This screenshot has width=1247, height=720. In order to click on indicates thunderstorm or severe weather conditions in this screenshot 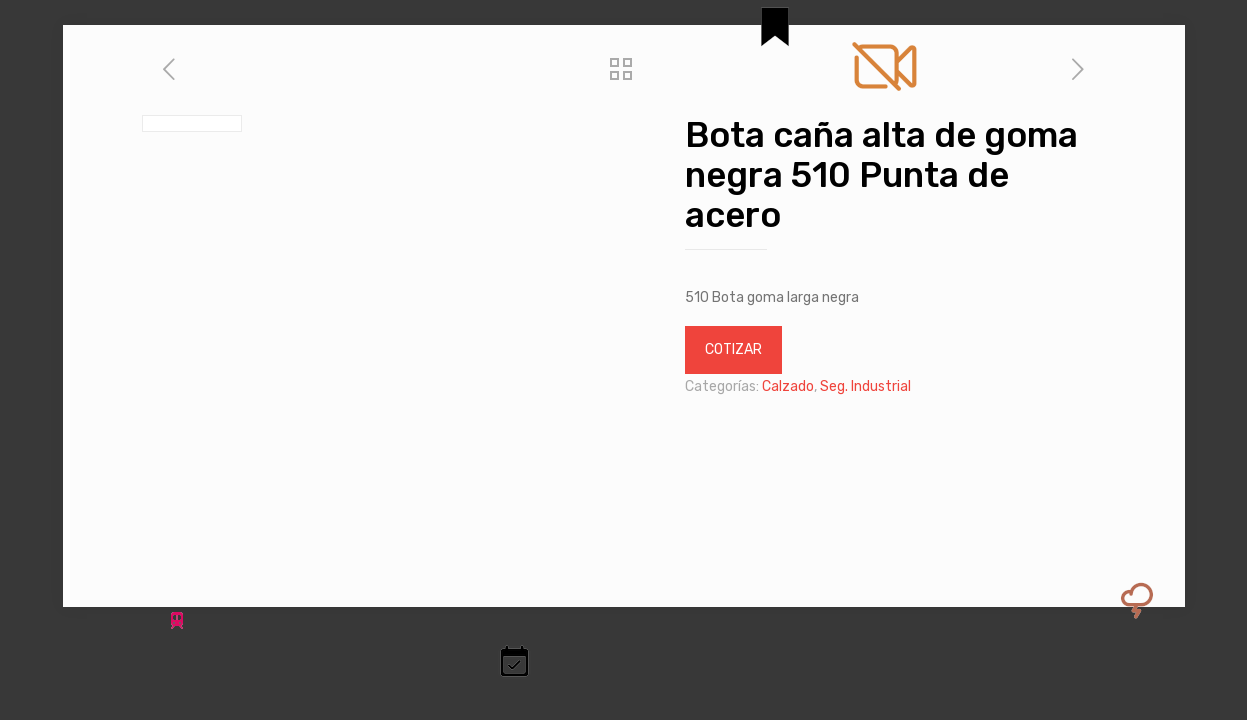, I will do `click(1137, 600)`.